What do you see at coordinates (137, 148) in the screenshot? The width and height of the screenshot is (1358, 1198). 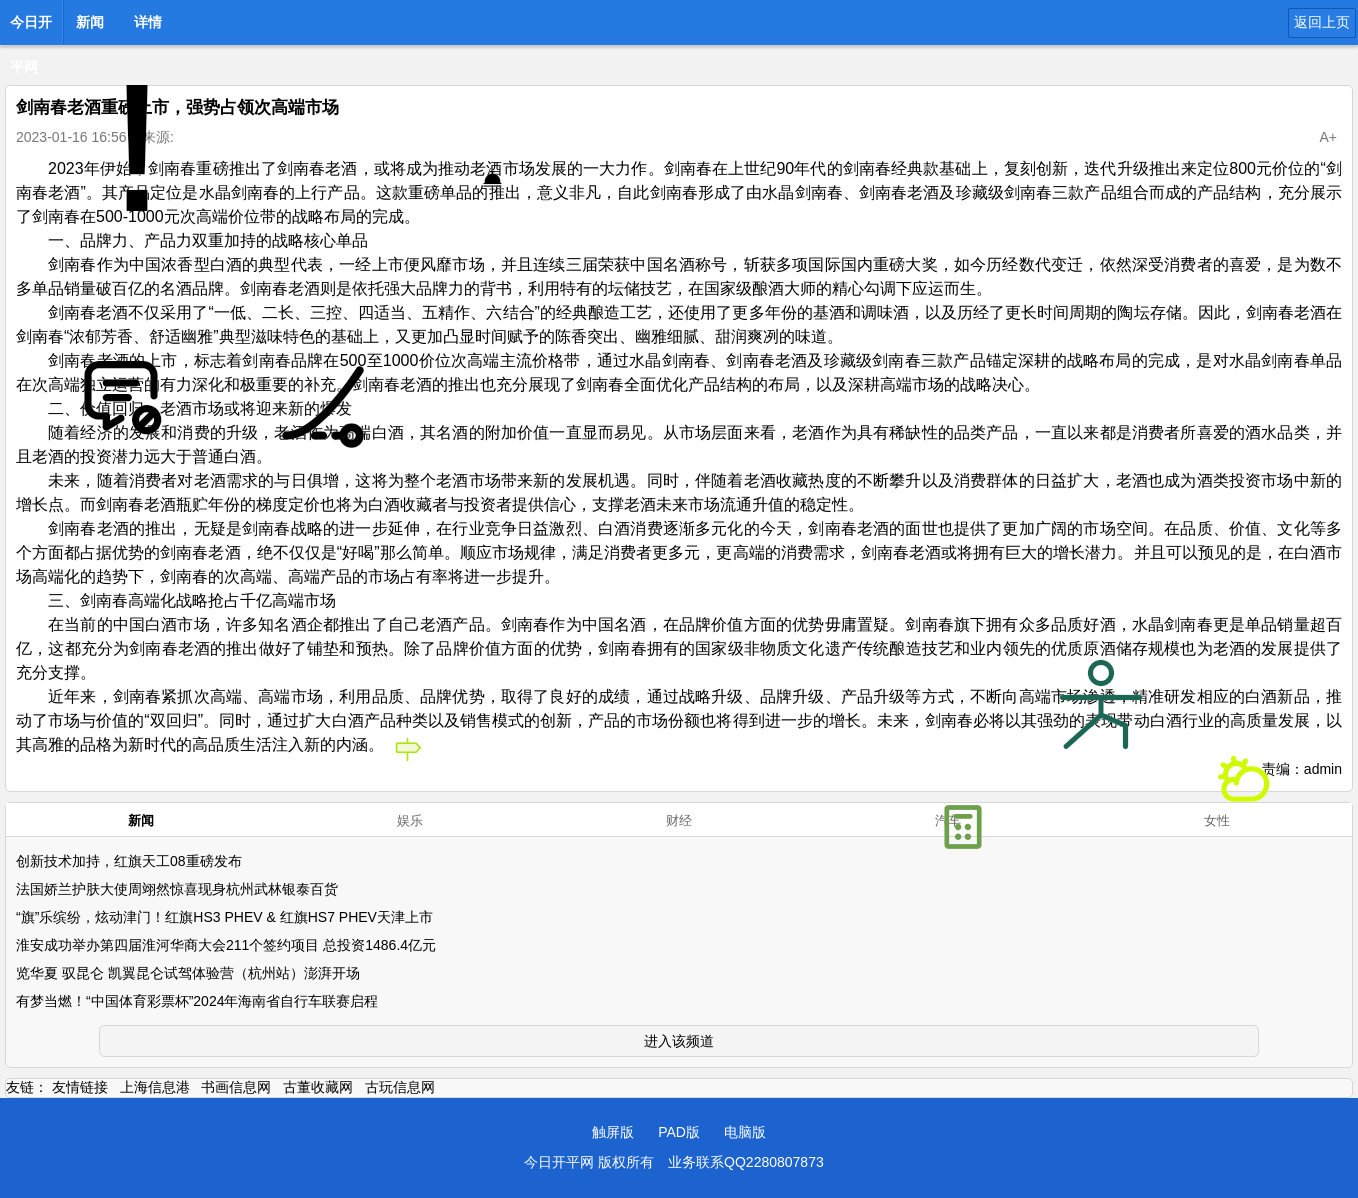 I see `indicates a warning or important notice` at bounding box center [137, 148].